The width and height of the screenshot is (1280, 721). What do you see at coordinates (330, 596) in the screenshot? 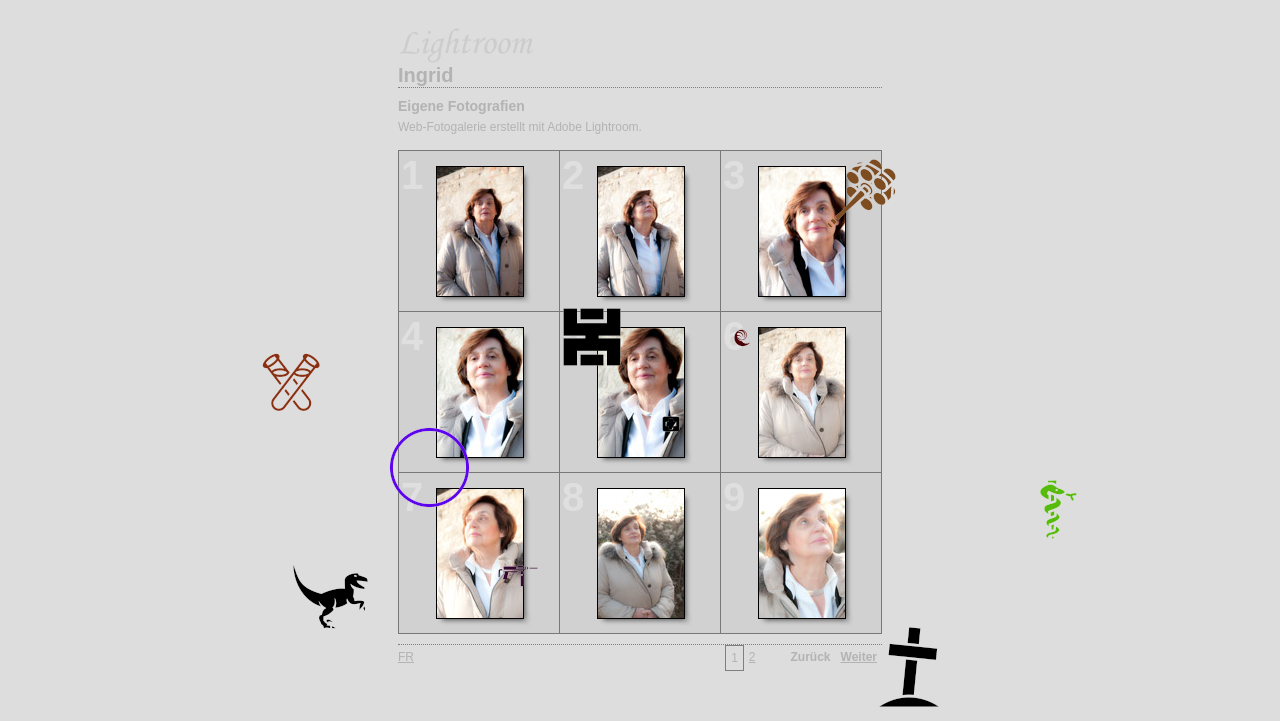
I see `dinosaur or prehistoric creature category in a game` at bounding box center [330, 596].